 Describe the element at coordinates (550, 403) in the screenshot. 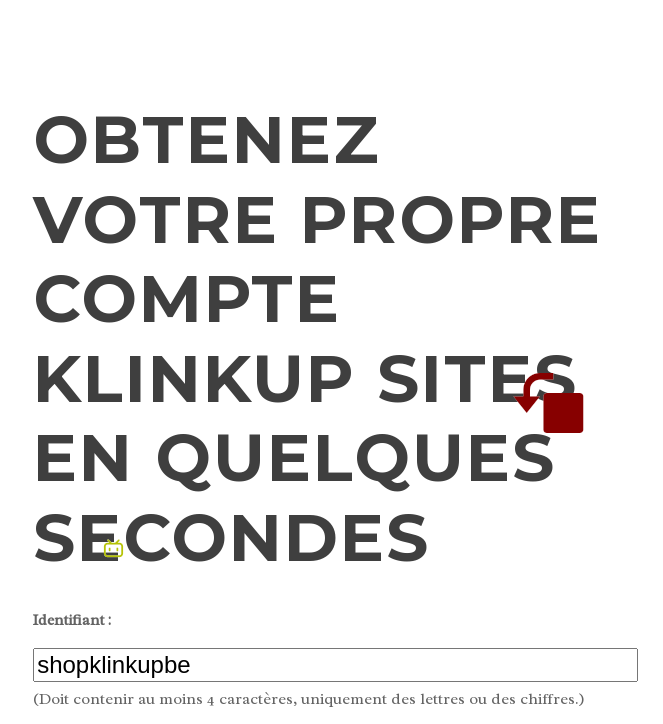

I see `rotate object counterclockwise` at that location.